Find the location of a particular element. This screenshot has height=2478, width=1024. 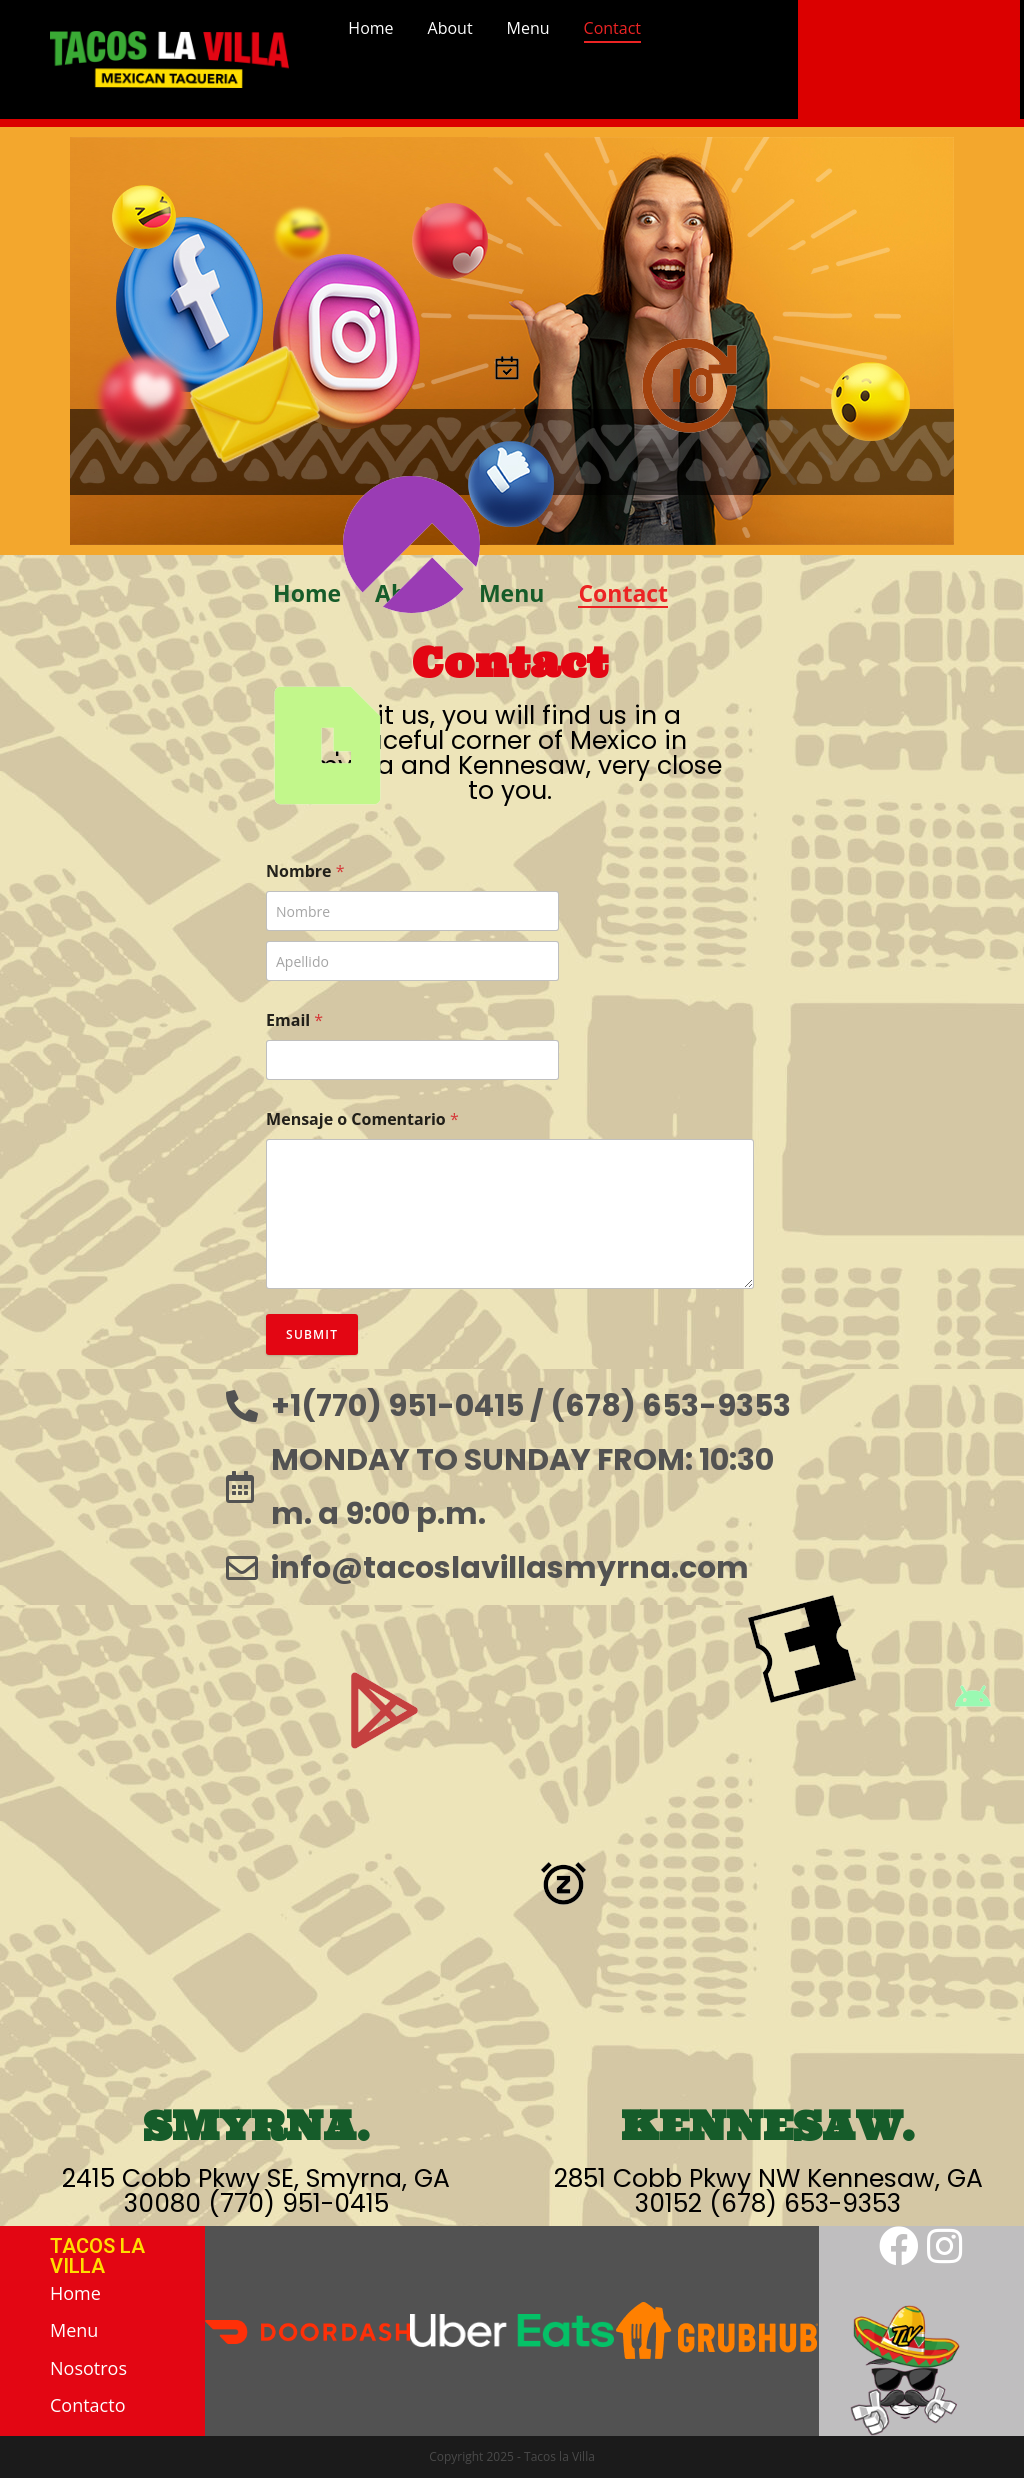

confirm a scheduled event or appointment is located at coordinates (507, 369).